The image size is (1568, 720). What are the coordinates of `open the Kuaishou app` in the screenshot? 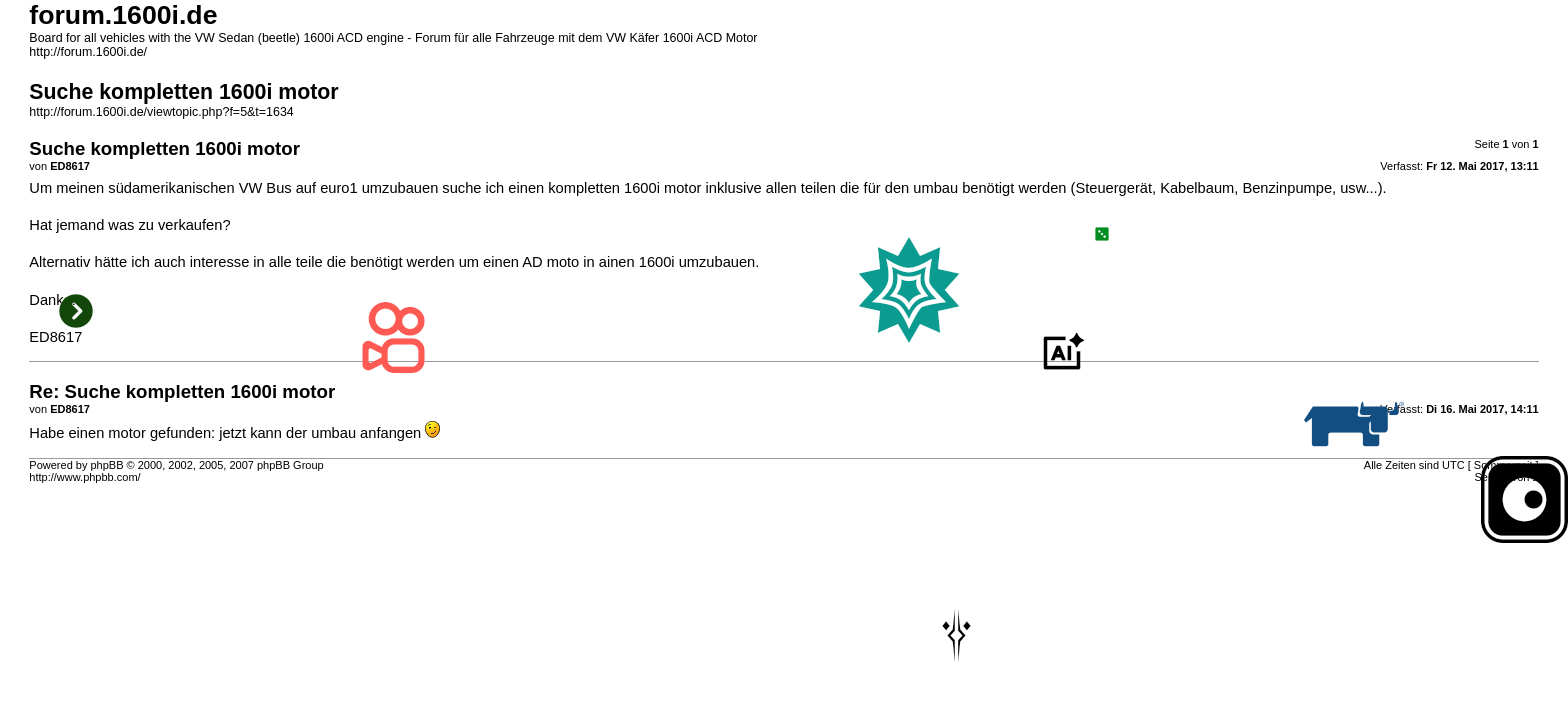 It's located at (393, 337).